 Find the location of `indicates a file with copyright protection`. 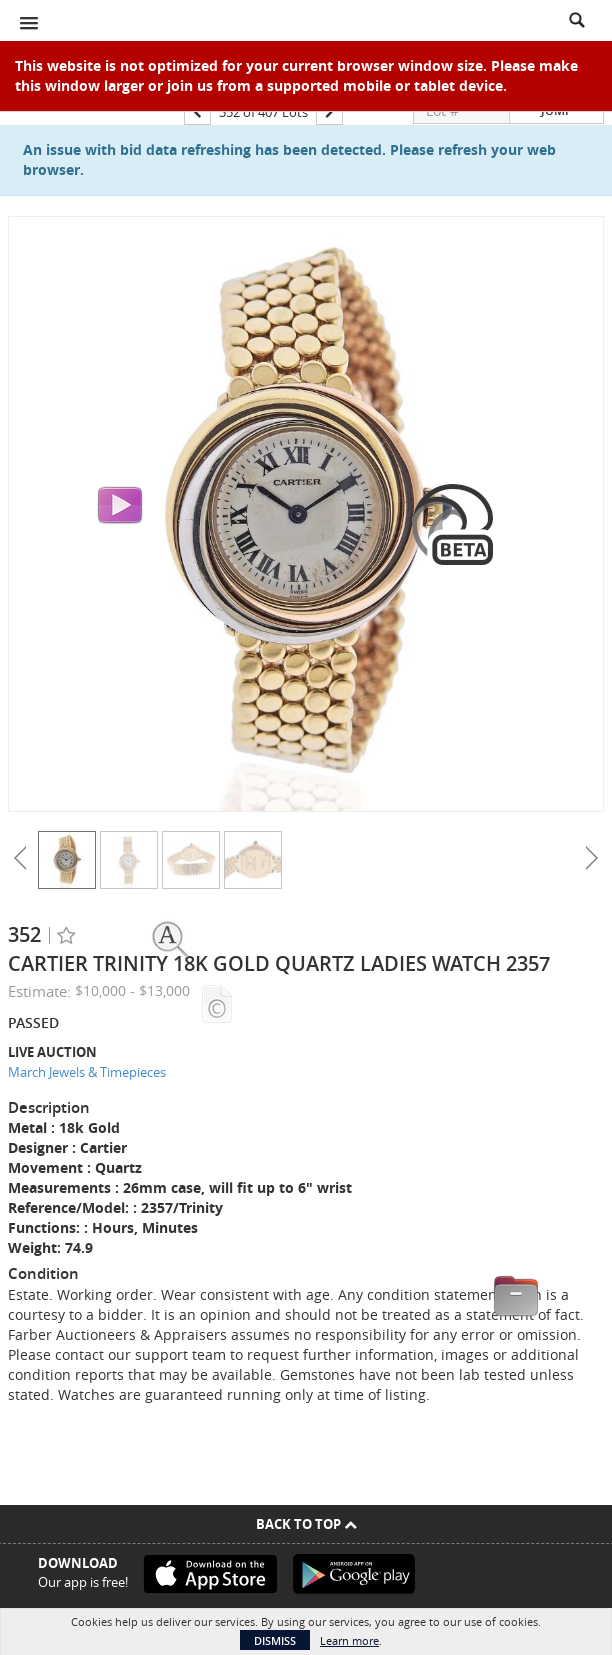

indicates a file with copyright protection is located at coordinates (217, 1004).